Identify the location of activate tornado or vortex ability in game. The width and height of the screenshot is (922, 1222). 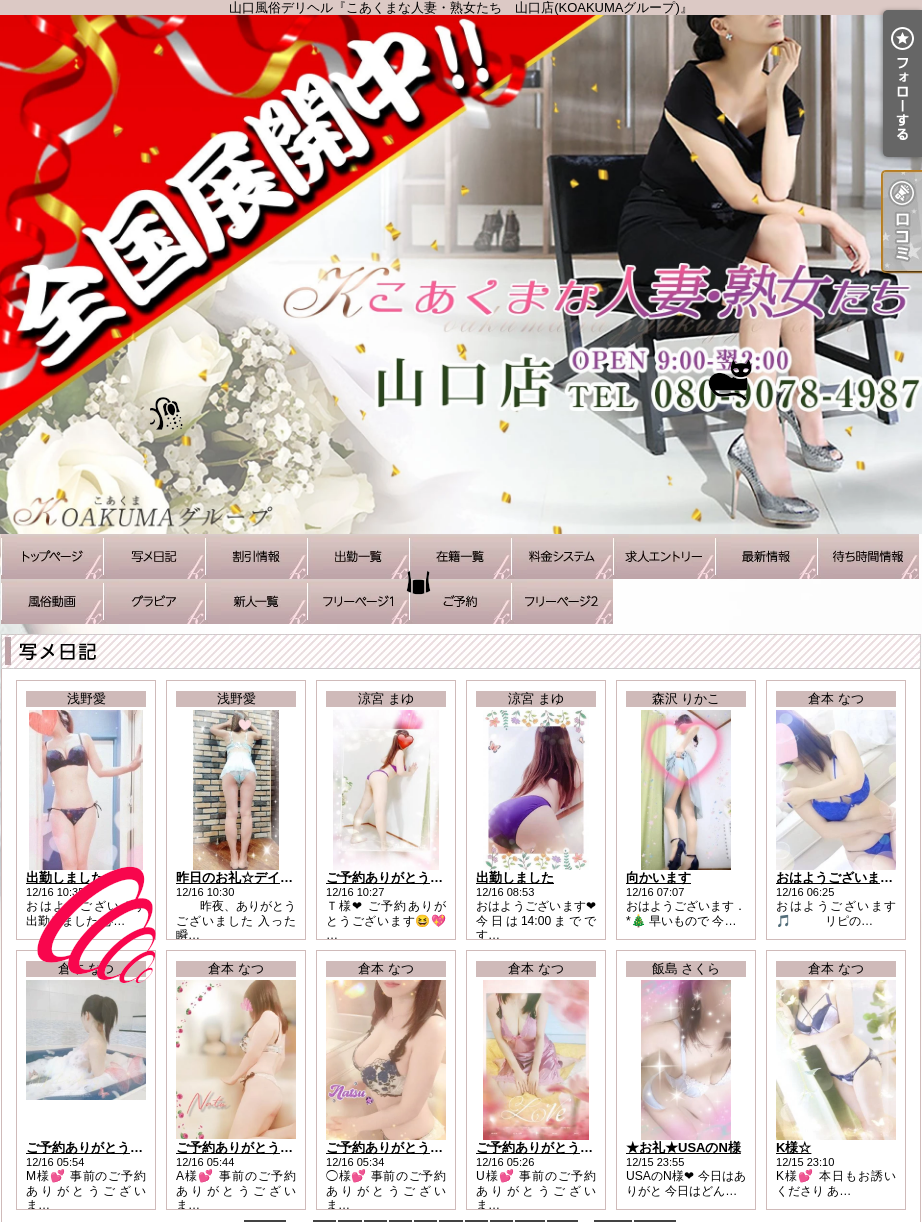
(100, 928).